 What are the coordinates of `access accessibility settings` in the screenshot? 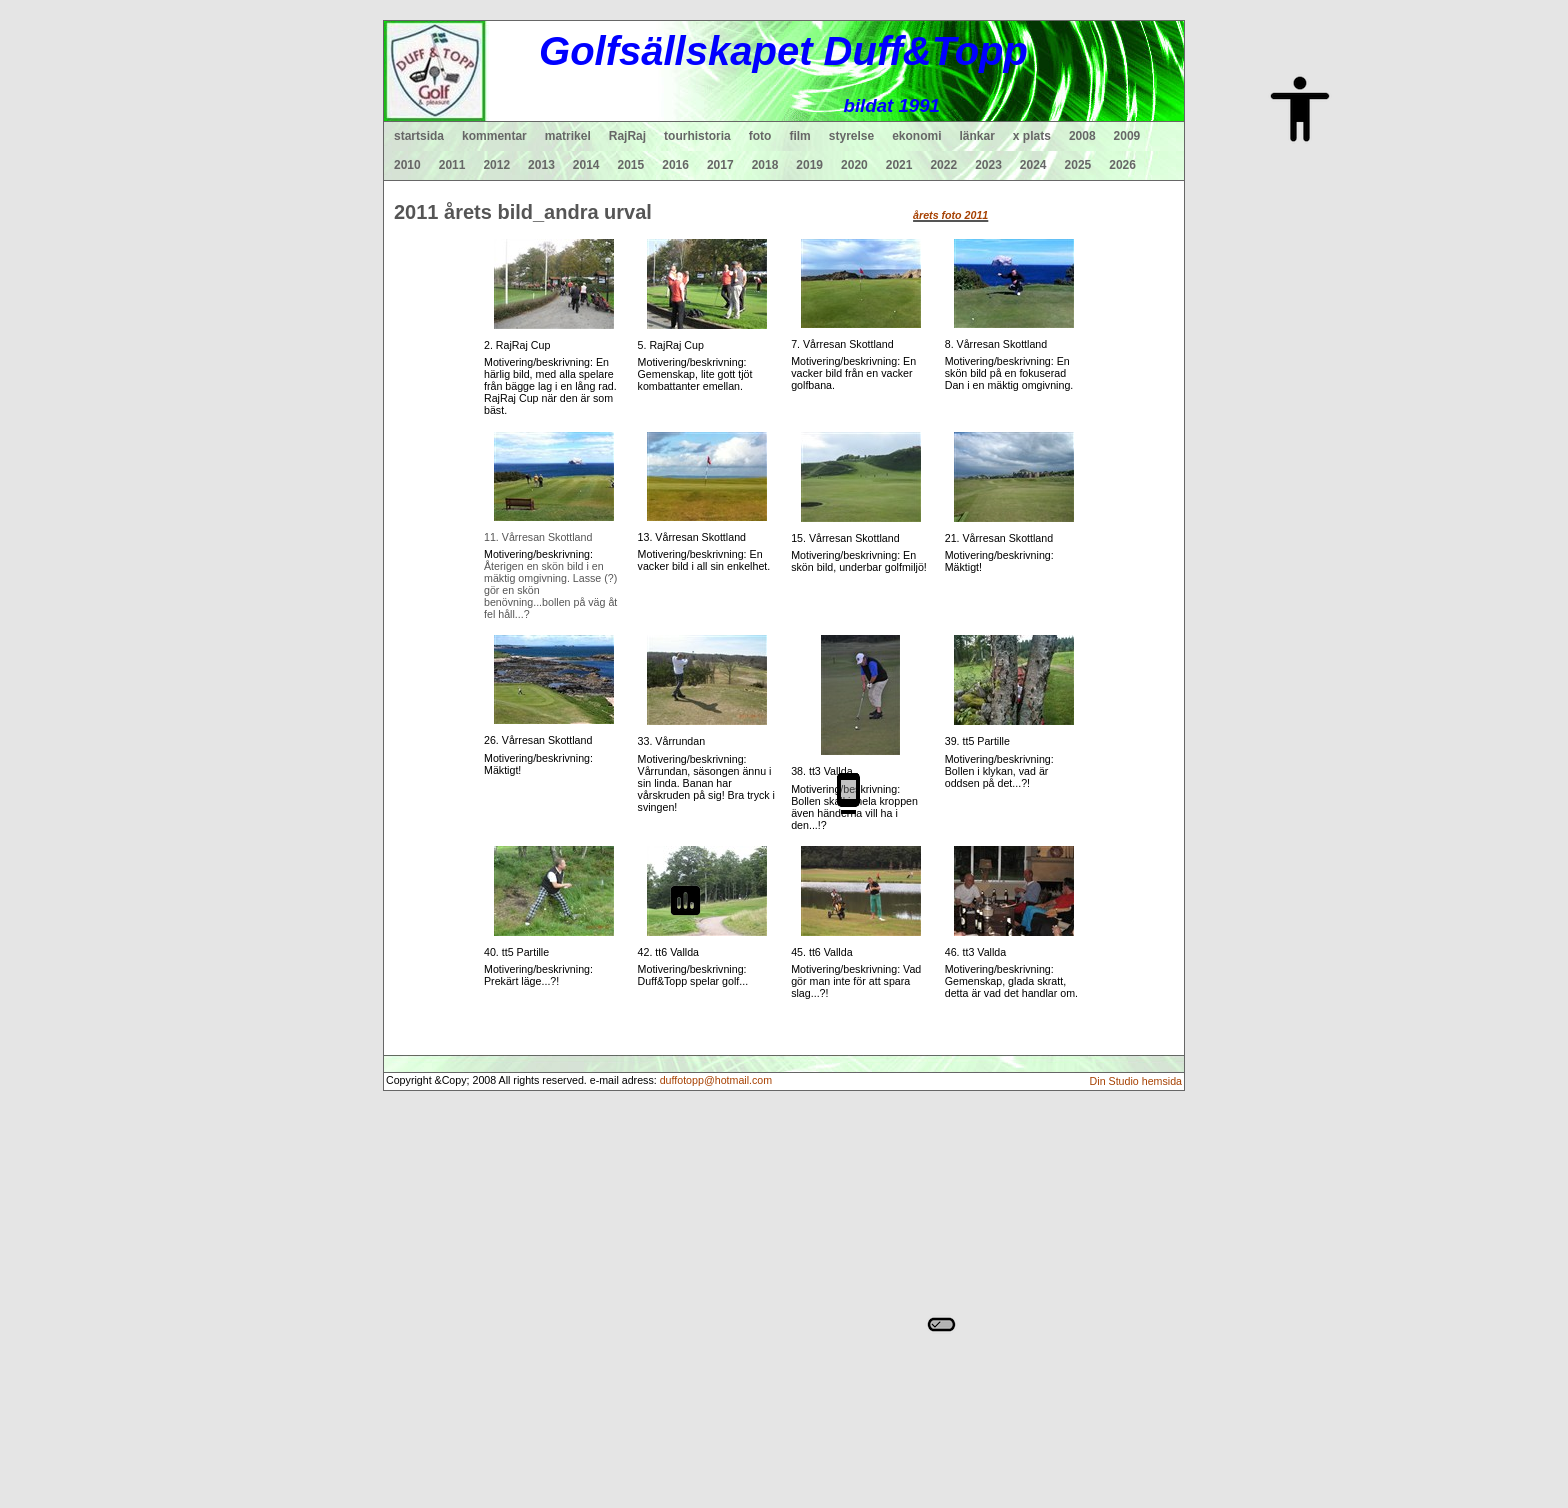 It's located at (1300, 109).